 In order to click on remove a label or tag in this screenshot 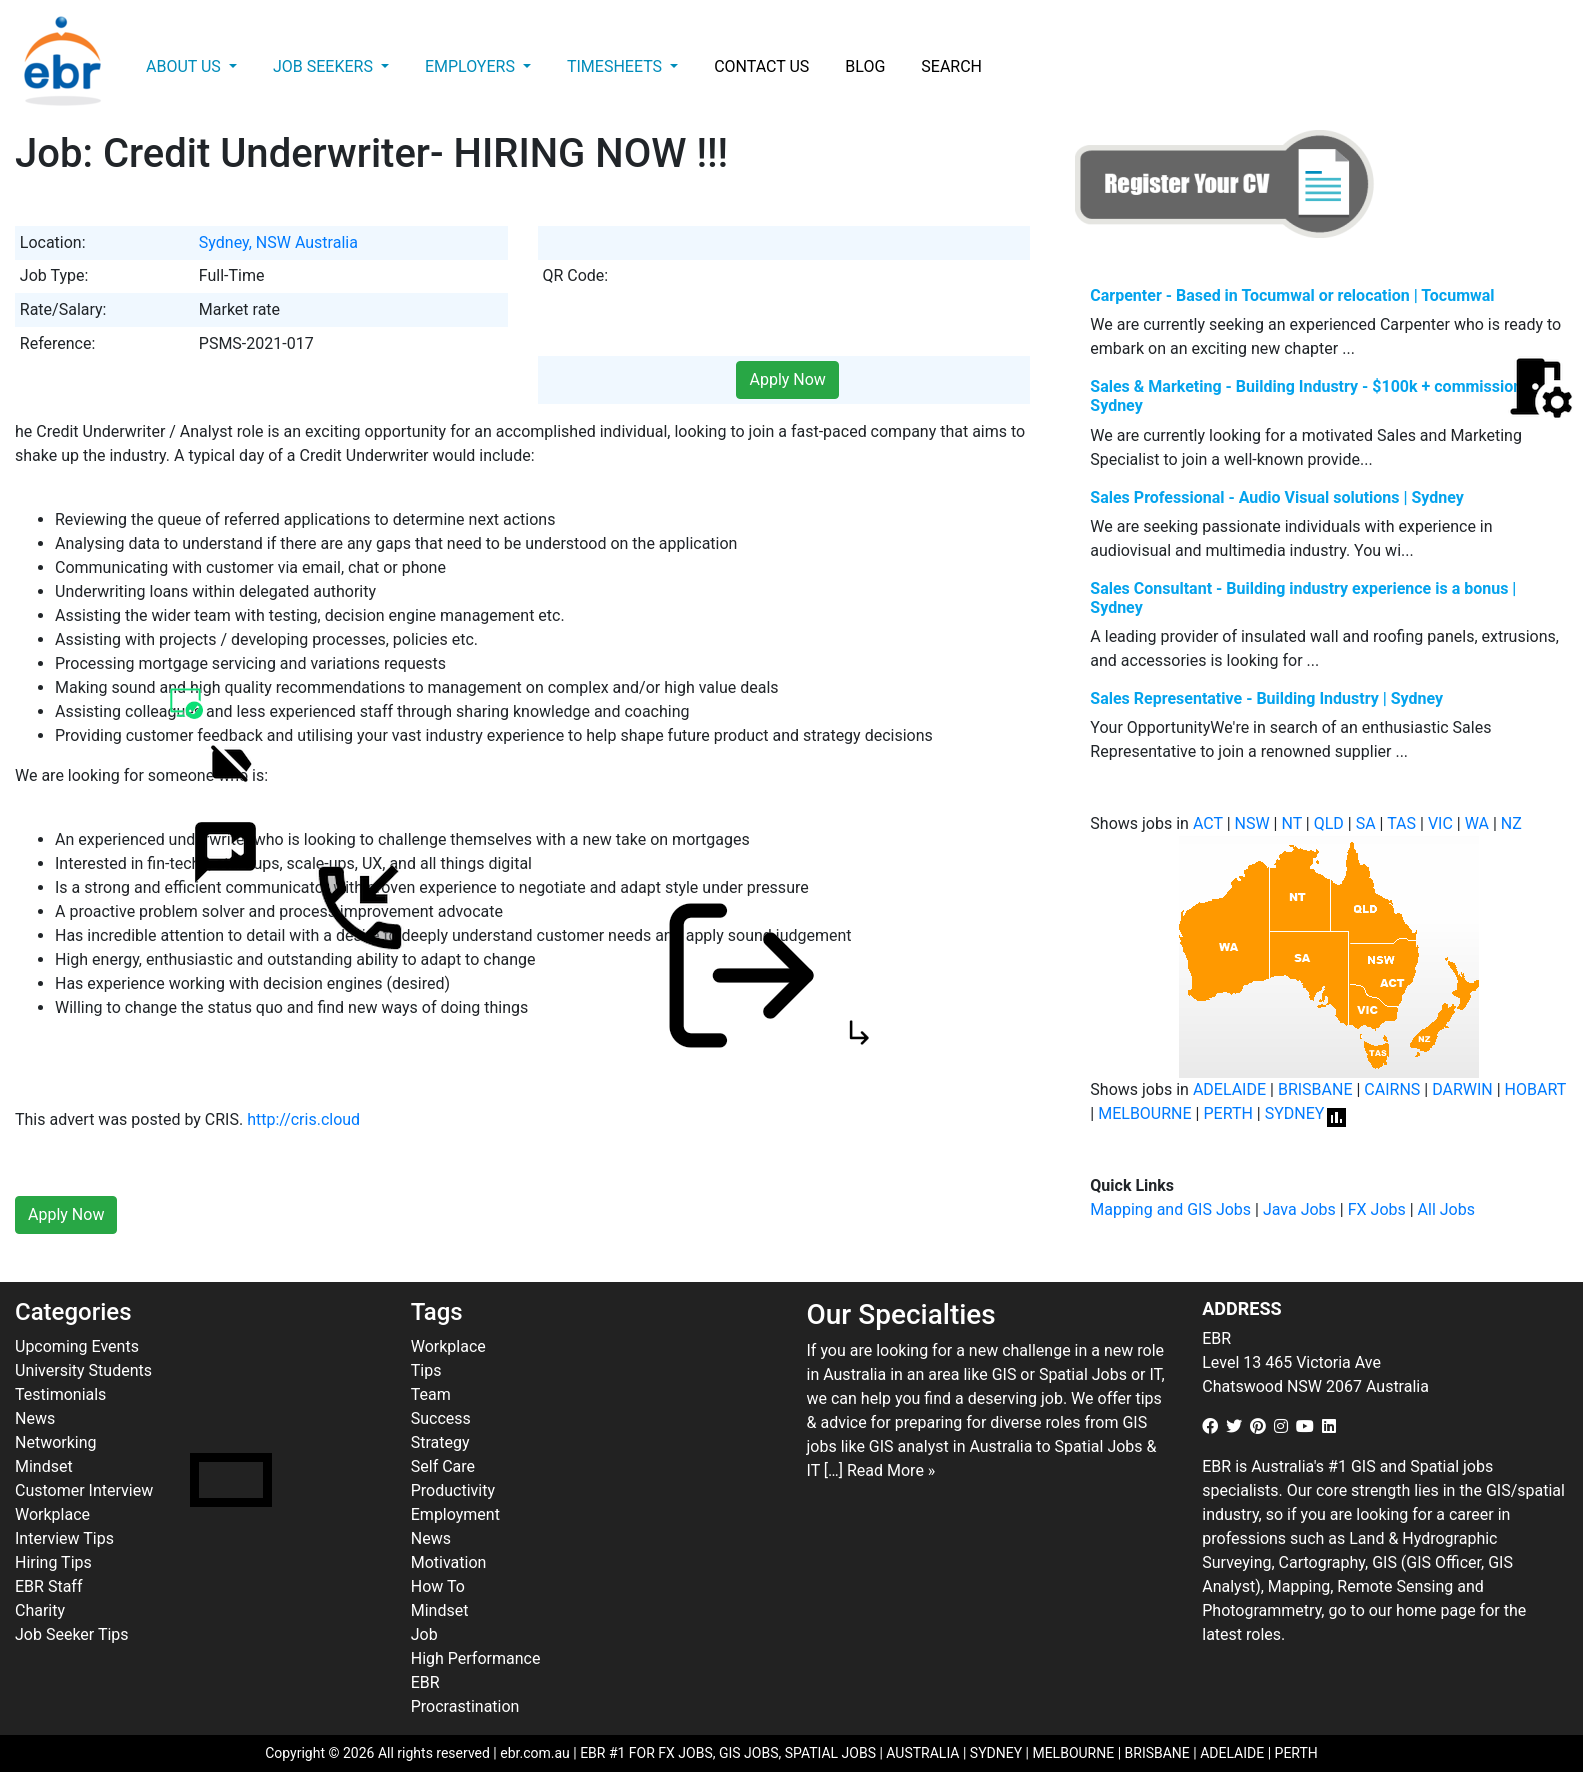, I will do `click(231, 764)`.